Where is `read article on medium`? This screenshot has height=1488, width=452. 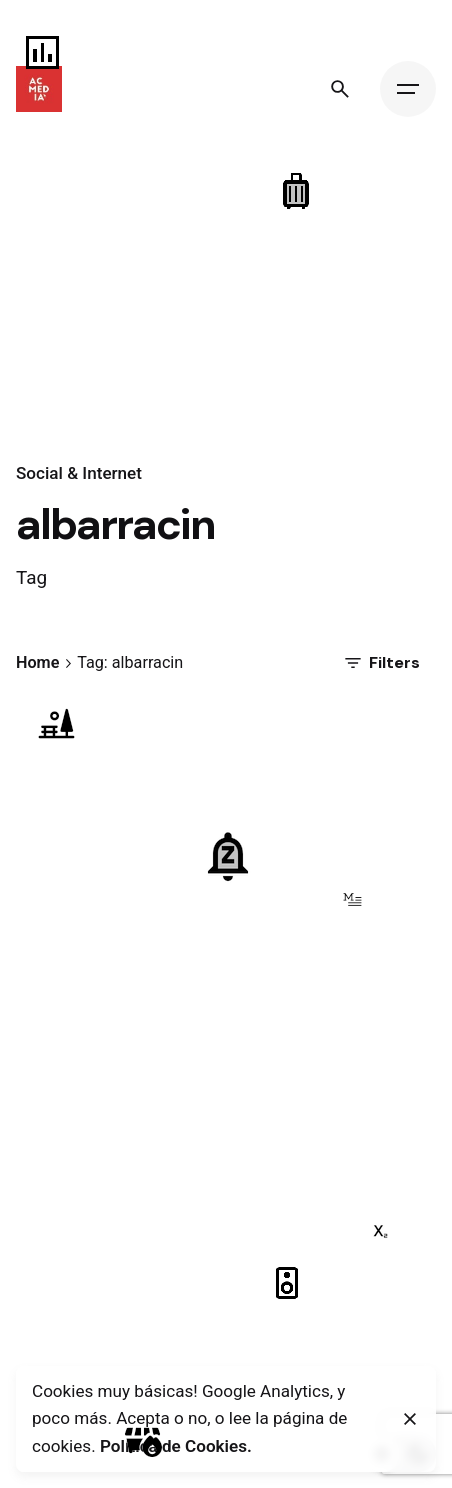 read article on medium is located at coordinates (352, 899).